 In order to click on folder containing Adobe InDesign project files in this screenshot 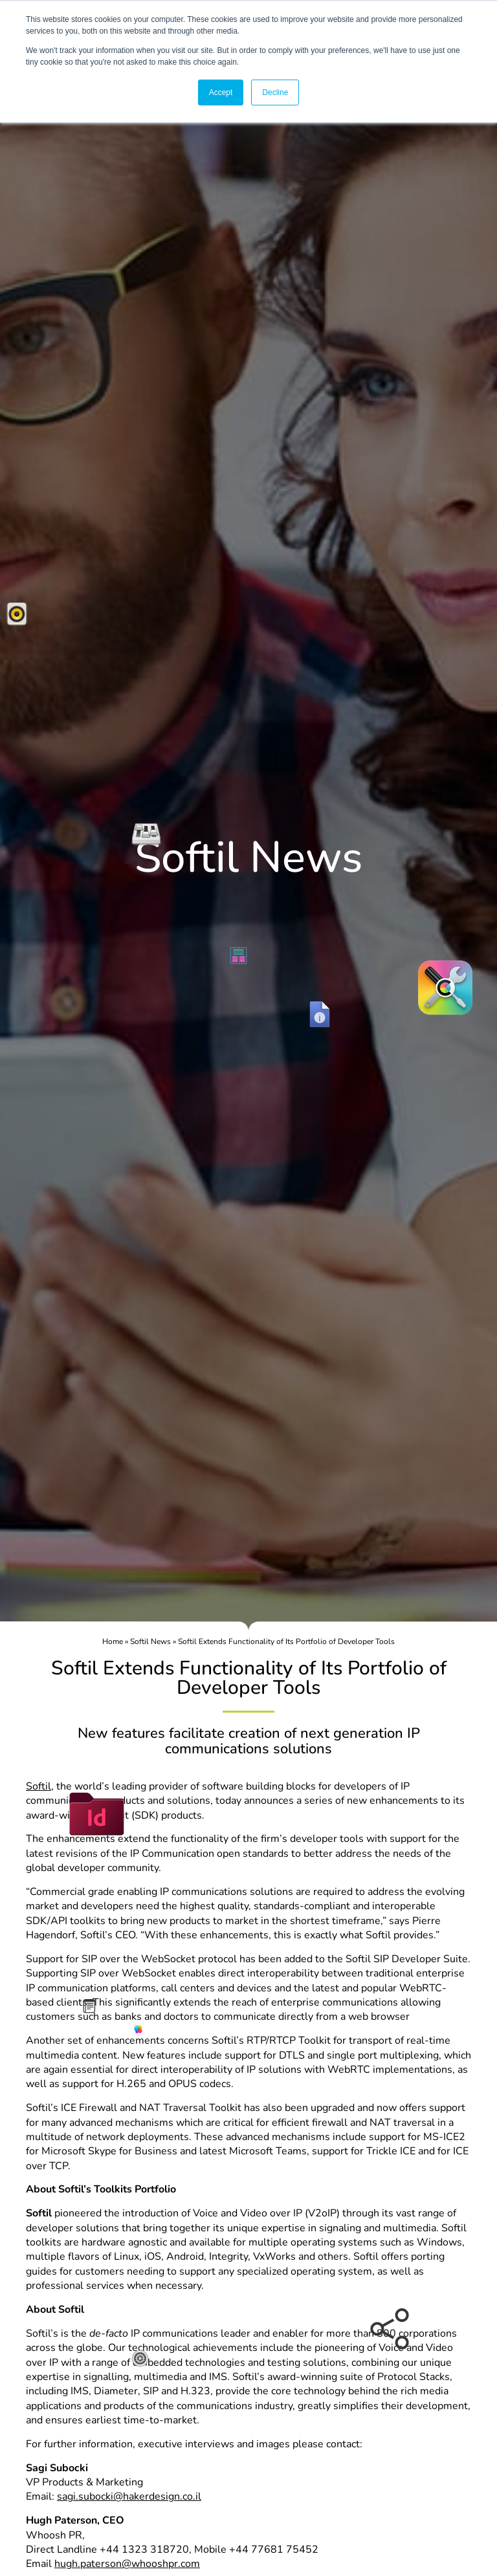, I will do `click(96, 1815)`.